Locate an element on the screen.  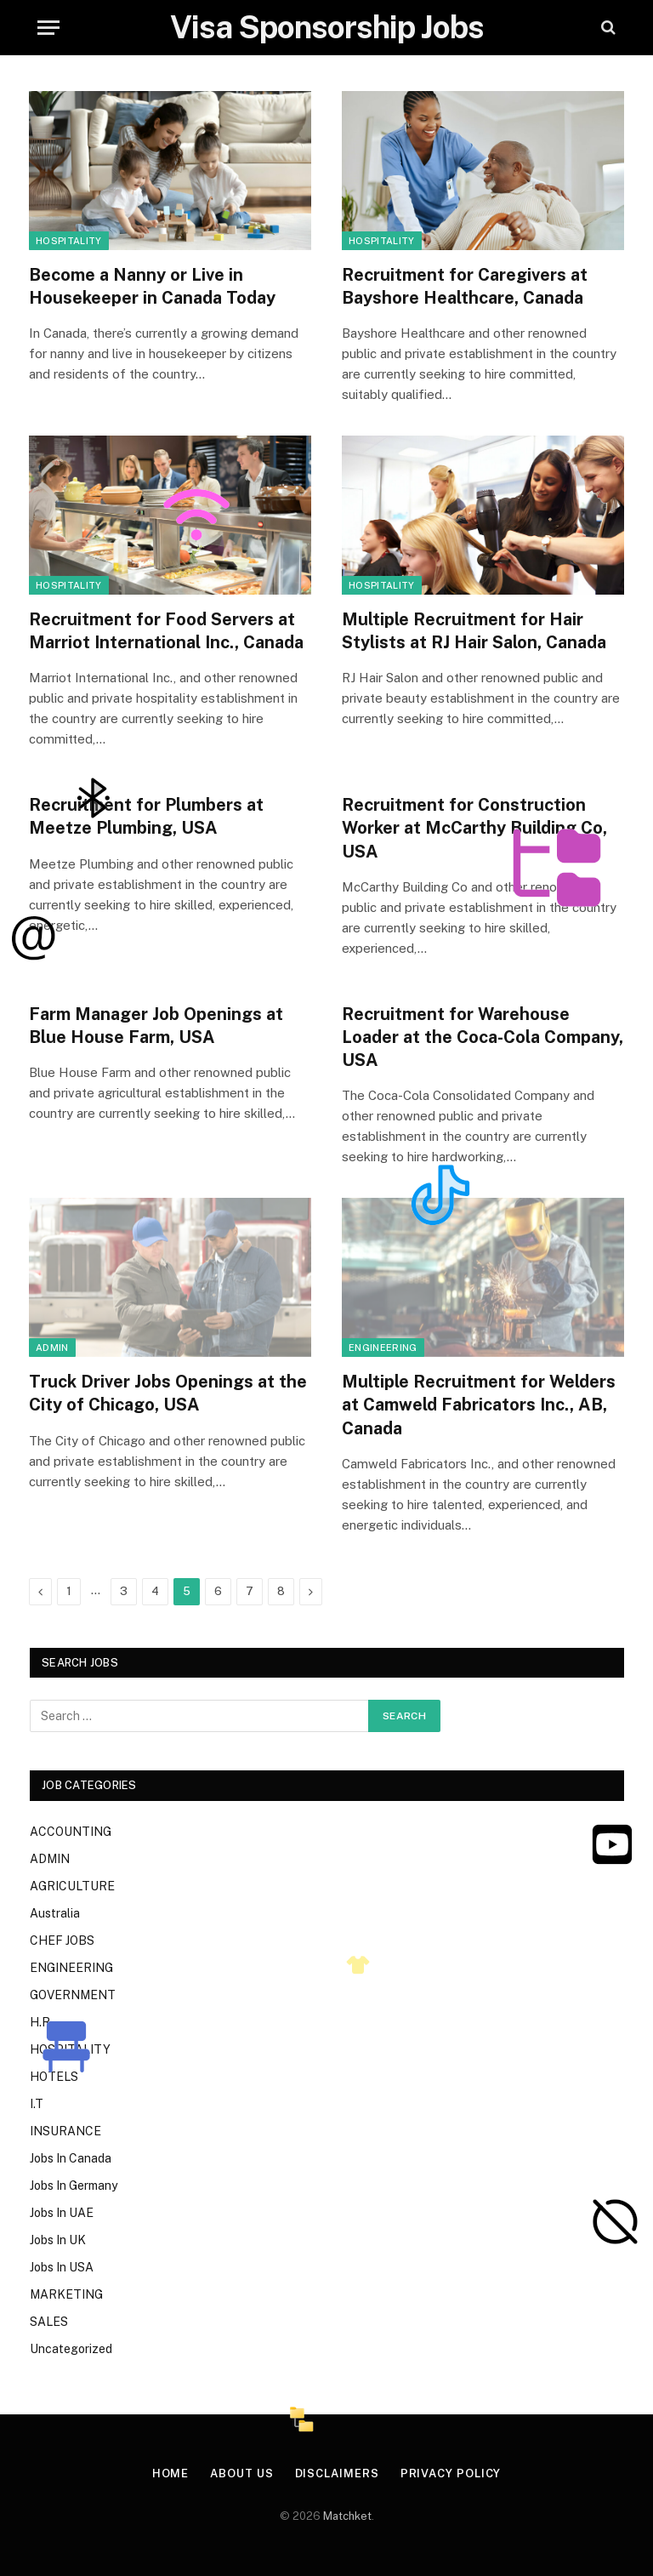
bluetooth device connected is located at coordinates (93, 798).